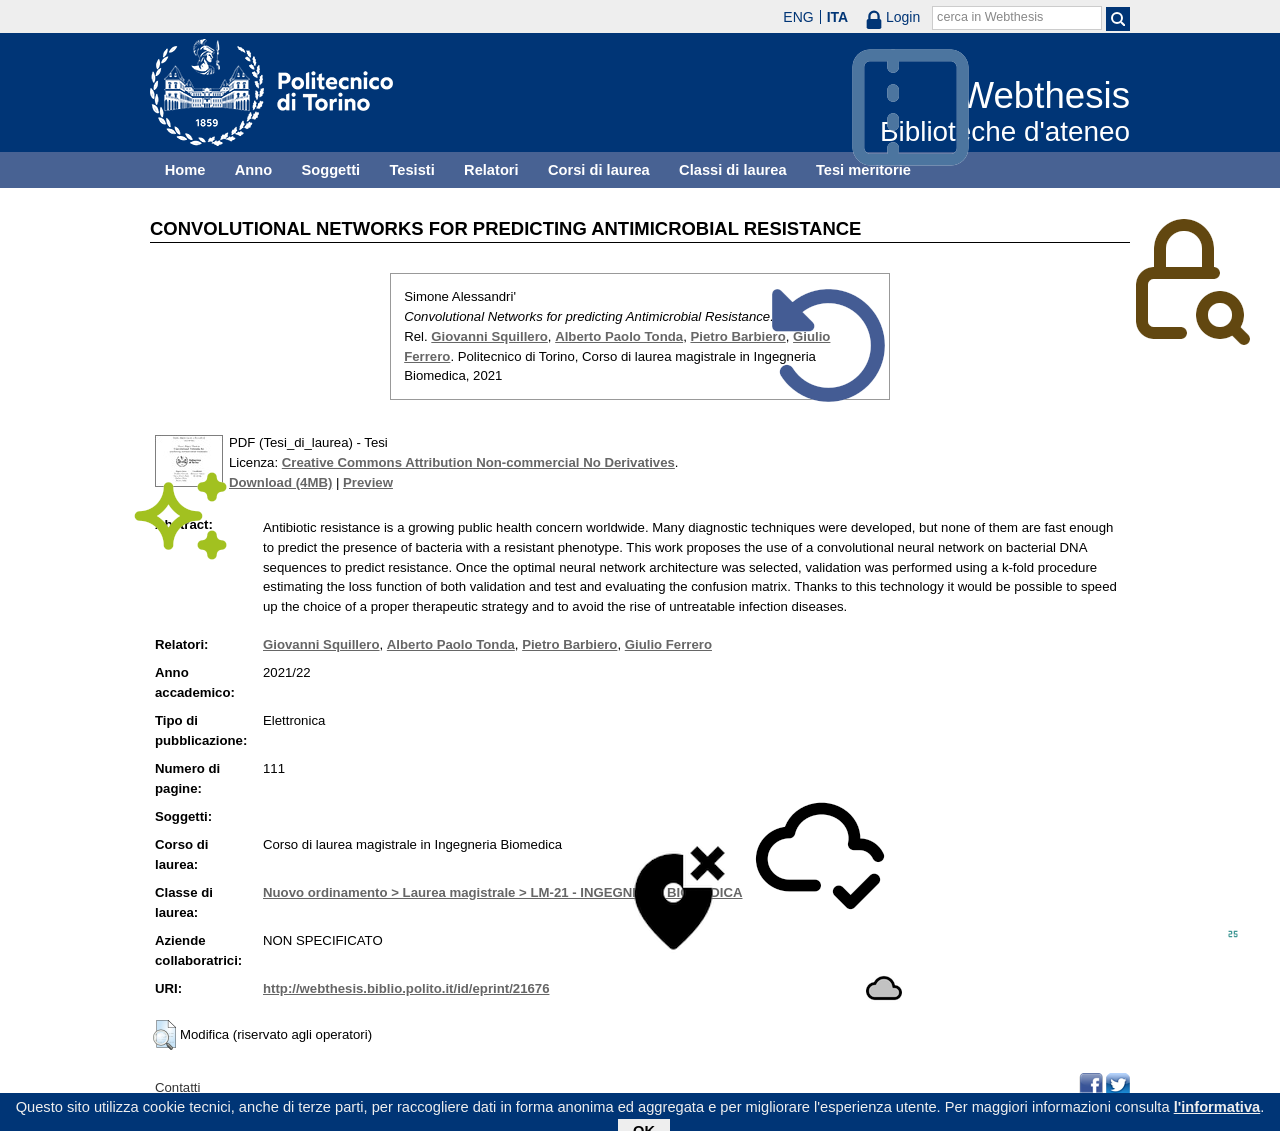 The image size is (1280, 1131). What do you see at coordinates (1184, 279) in the screenshot?
I see `search for locked or encrypted files` at bounding box center [1184, 279].